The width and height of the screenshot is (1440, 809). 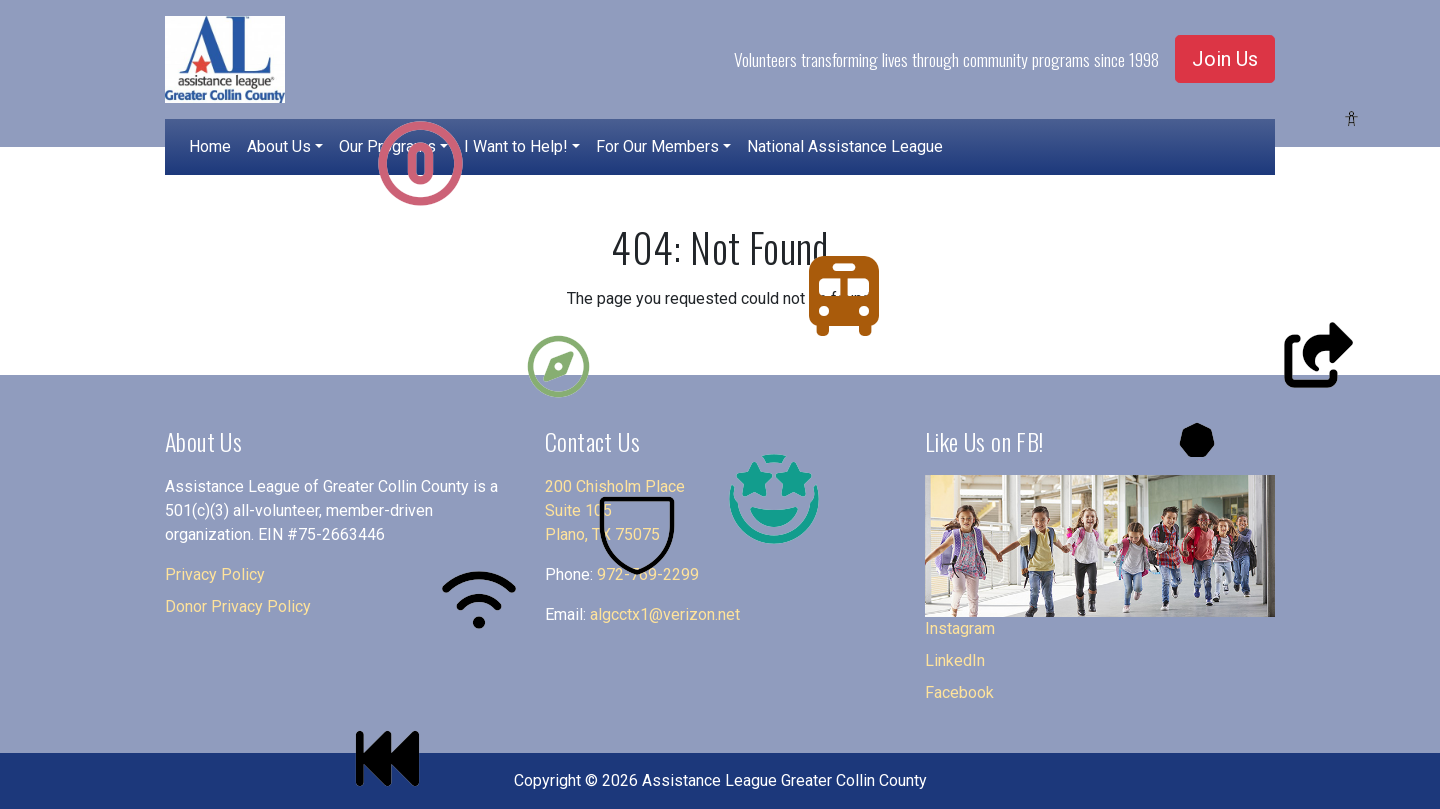 What do you see at coordinates (479, 600) in the screenshot?
I see `indicates strong wifi connection` at bounding box center [479, 600].